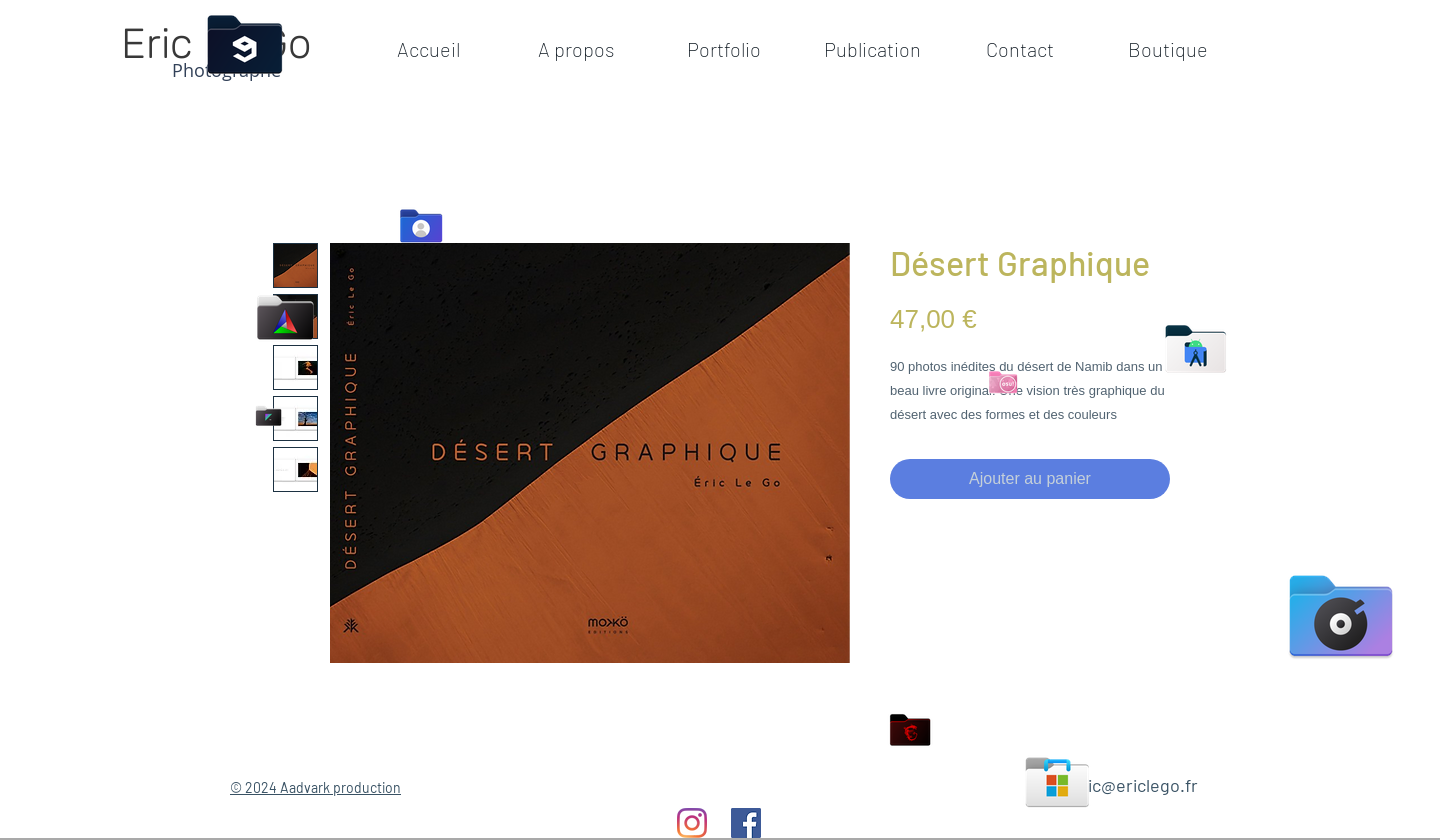 This screenshot has width=1440, height=840. Describe the element at coordinates (910, 731) in the screenshot. I see `open msi-branded files folder` at that location.